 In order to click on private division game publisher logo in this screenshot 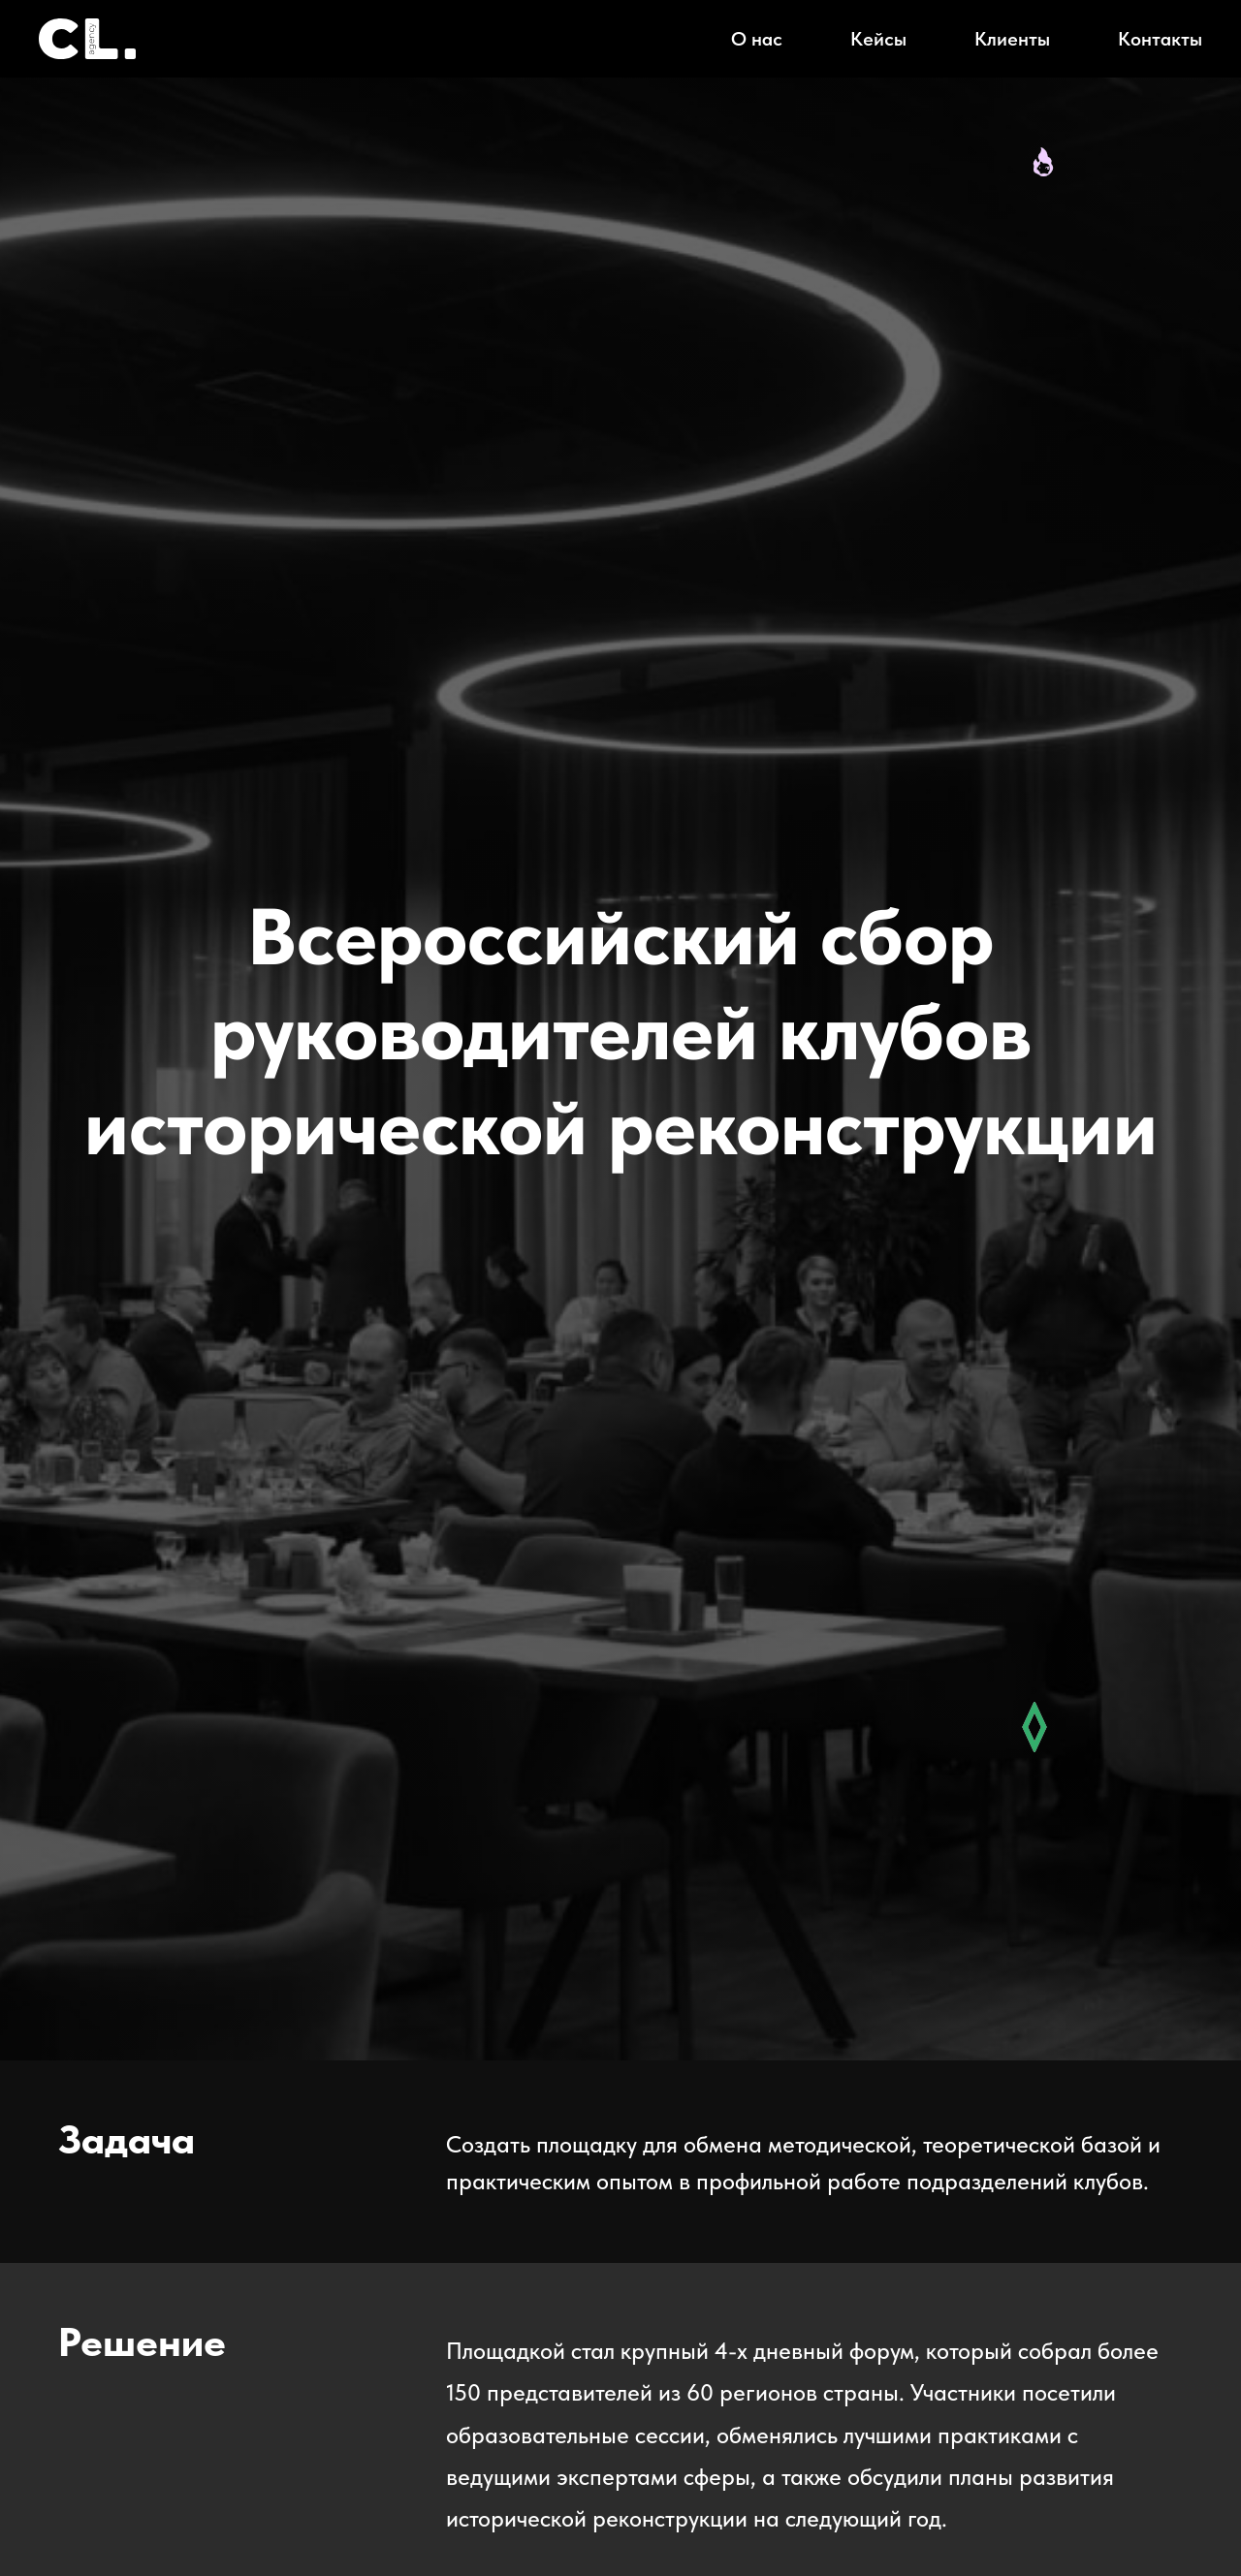, I will do `click(1034, 1727)`.